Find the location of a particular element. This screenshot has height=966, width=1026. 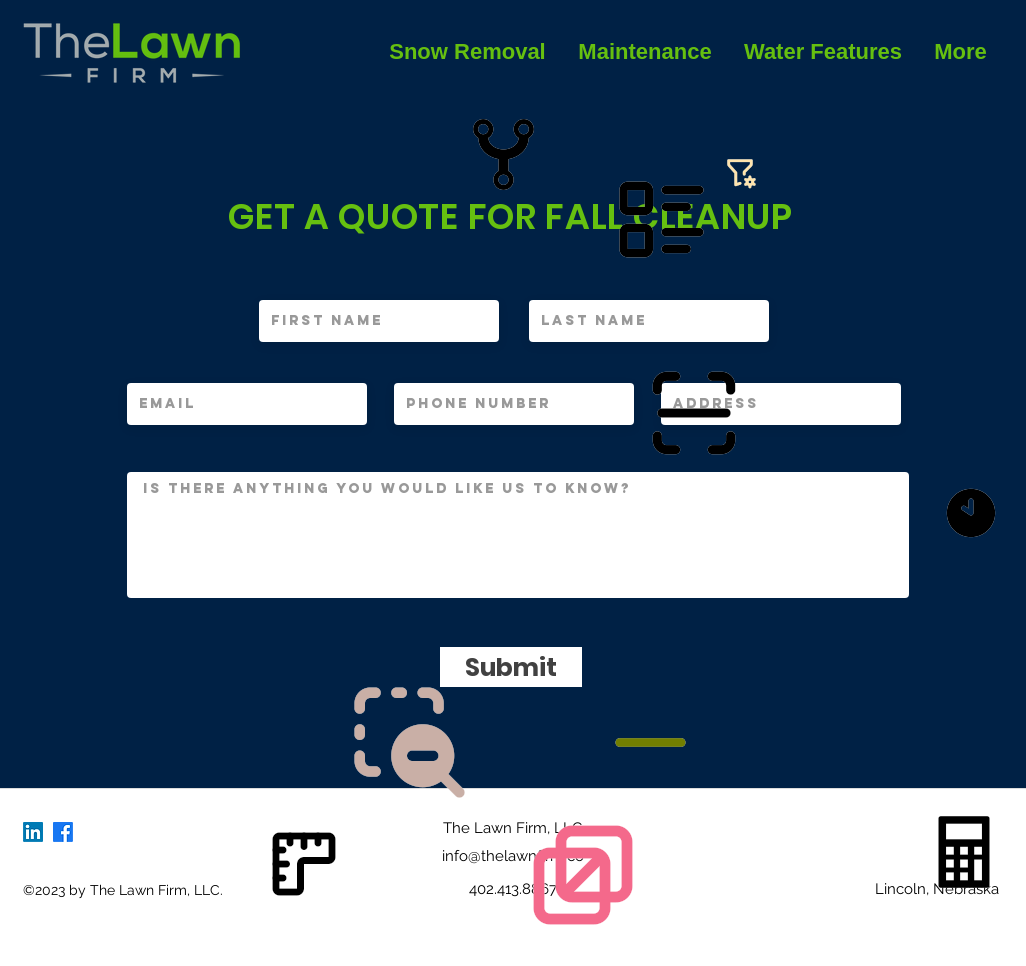

view git branch network or commit history is located at coordinates (503, 154).